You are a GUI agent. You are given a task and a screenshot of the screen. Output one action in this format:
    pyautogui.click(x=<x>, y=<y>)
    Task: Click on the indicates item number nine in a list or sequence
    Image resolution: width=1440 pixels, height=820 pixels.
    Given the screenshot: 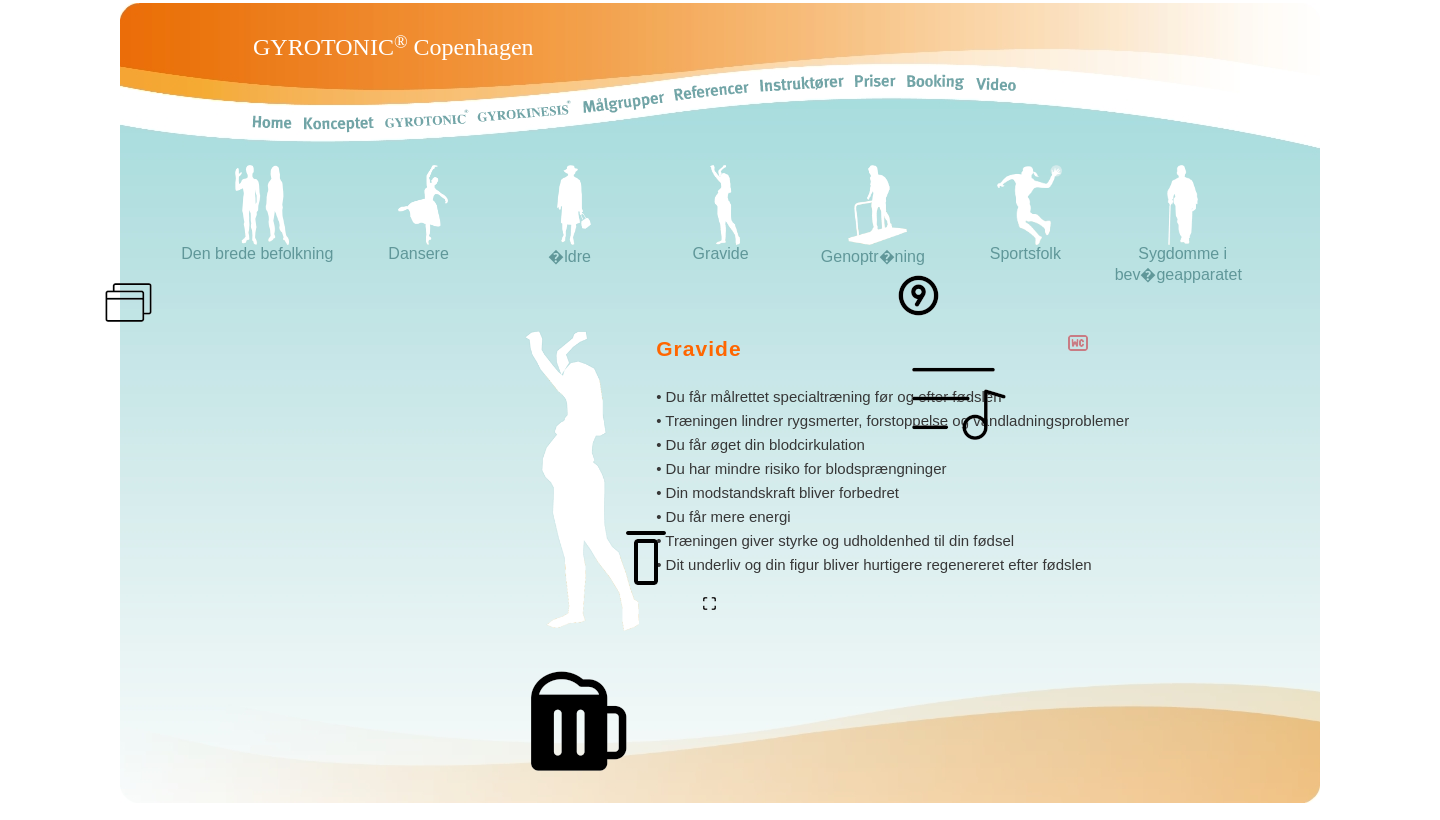 What is the action you would take?
    pyautogui.click(x=918, y=295)
    